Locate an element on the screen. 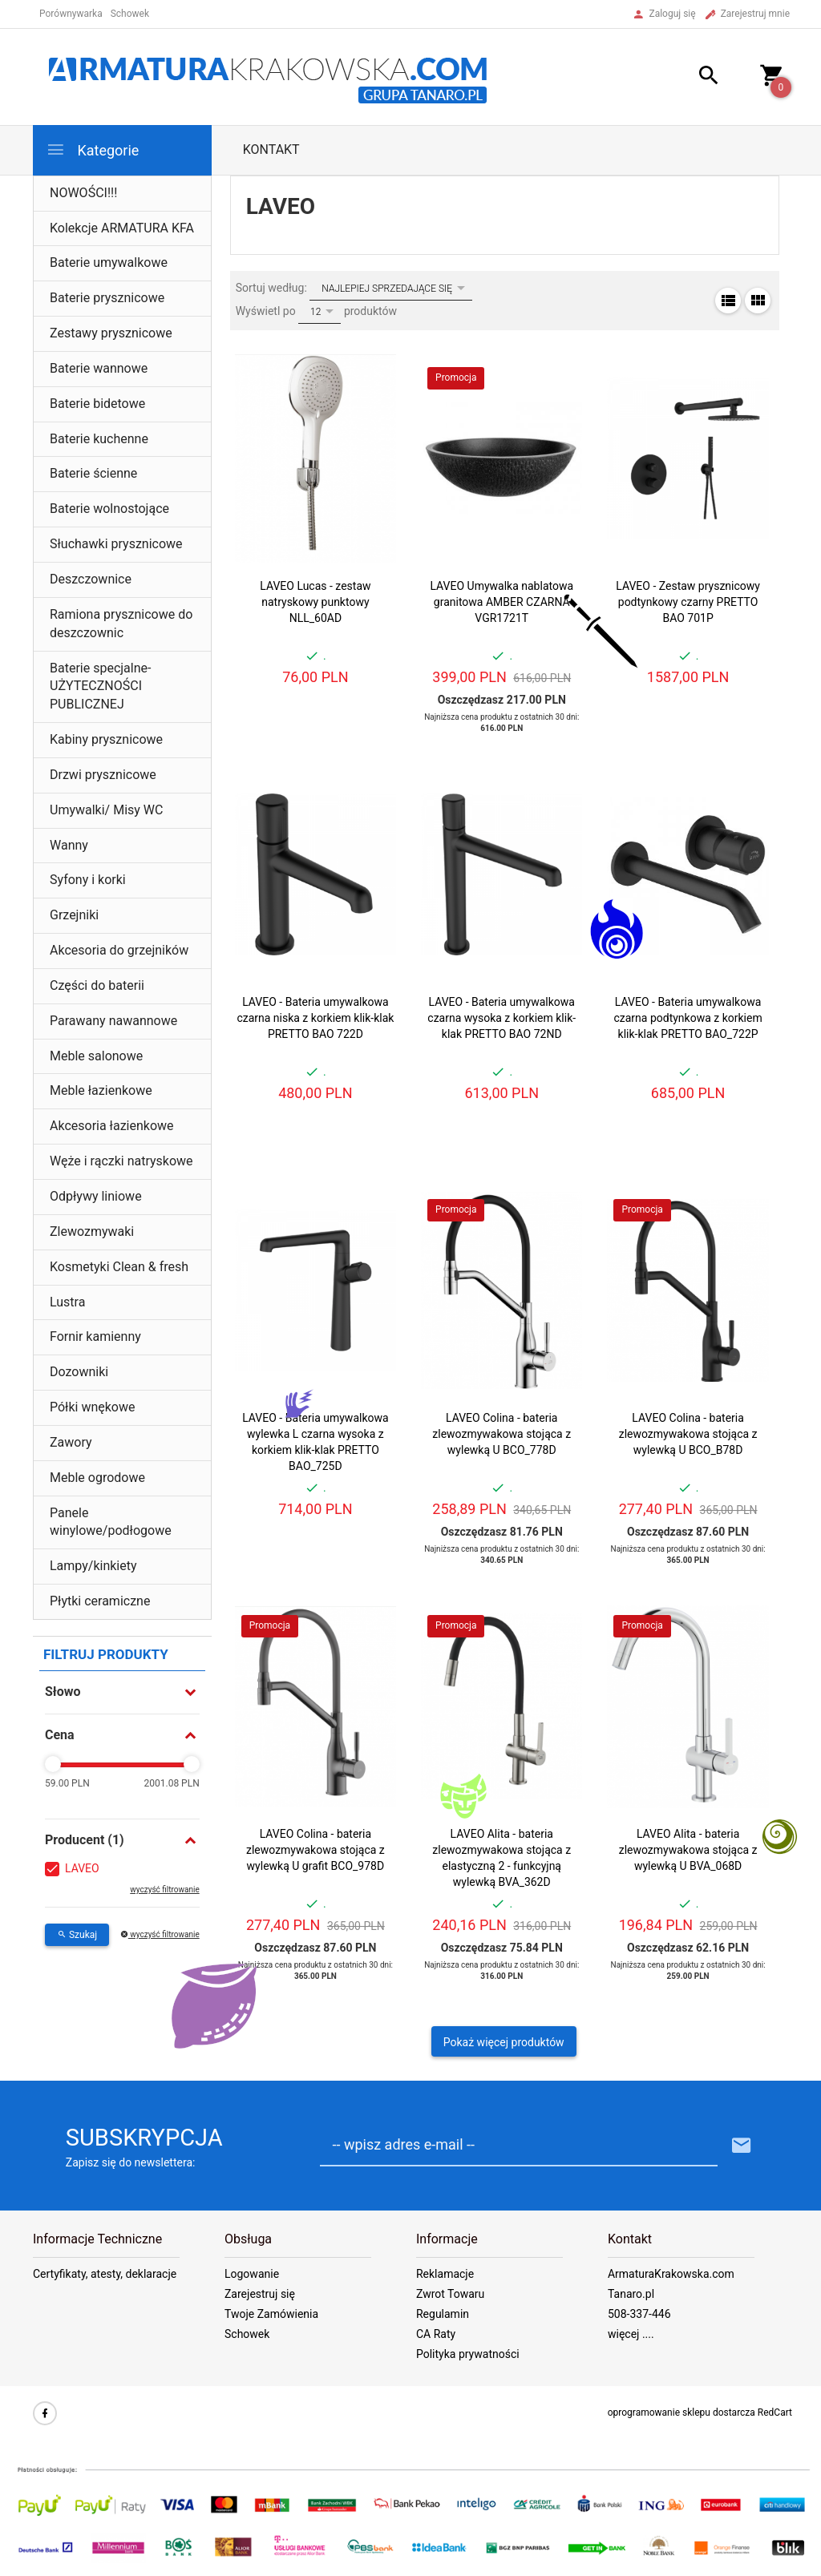 The image size is (821, 2576). activate fire vision or heat detection mode is located at coordinates (616, 929).